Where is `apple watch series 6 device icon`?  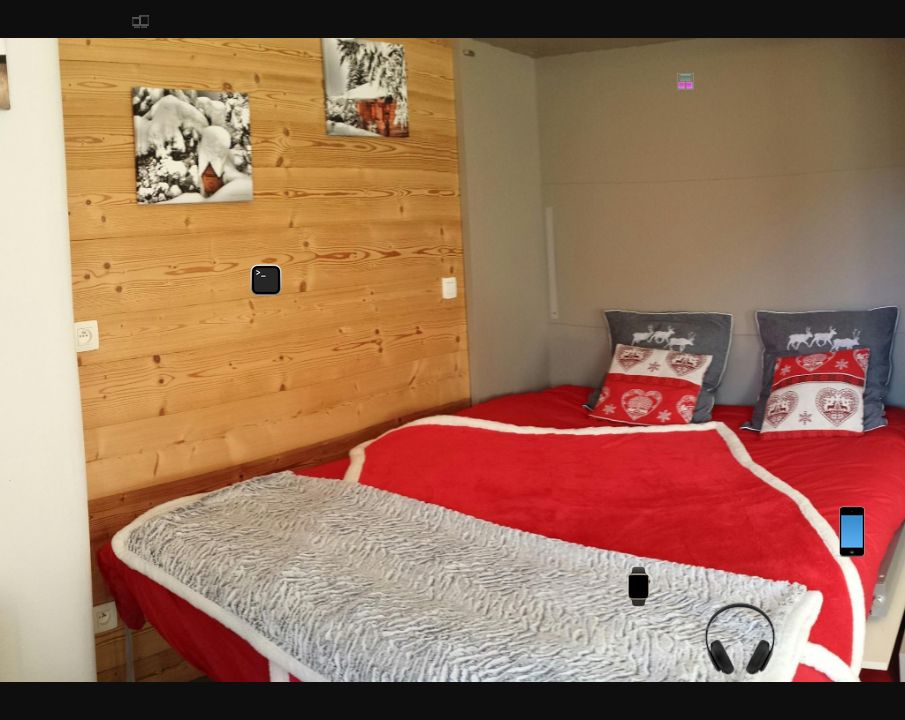
apple watch series 6 device icon is located at coordinates (638, 586).